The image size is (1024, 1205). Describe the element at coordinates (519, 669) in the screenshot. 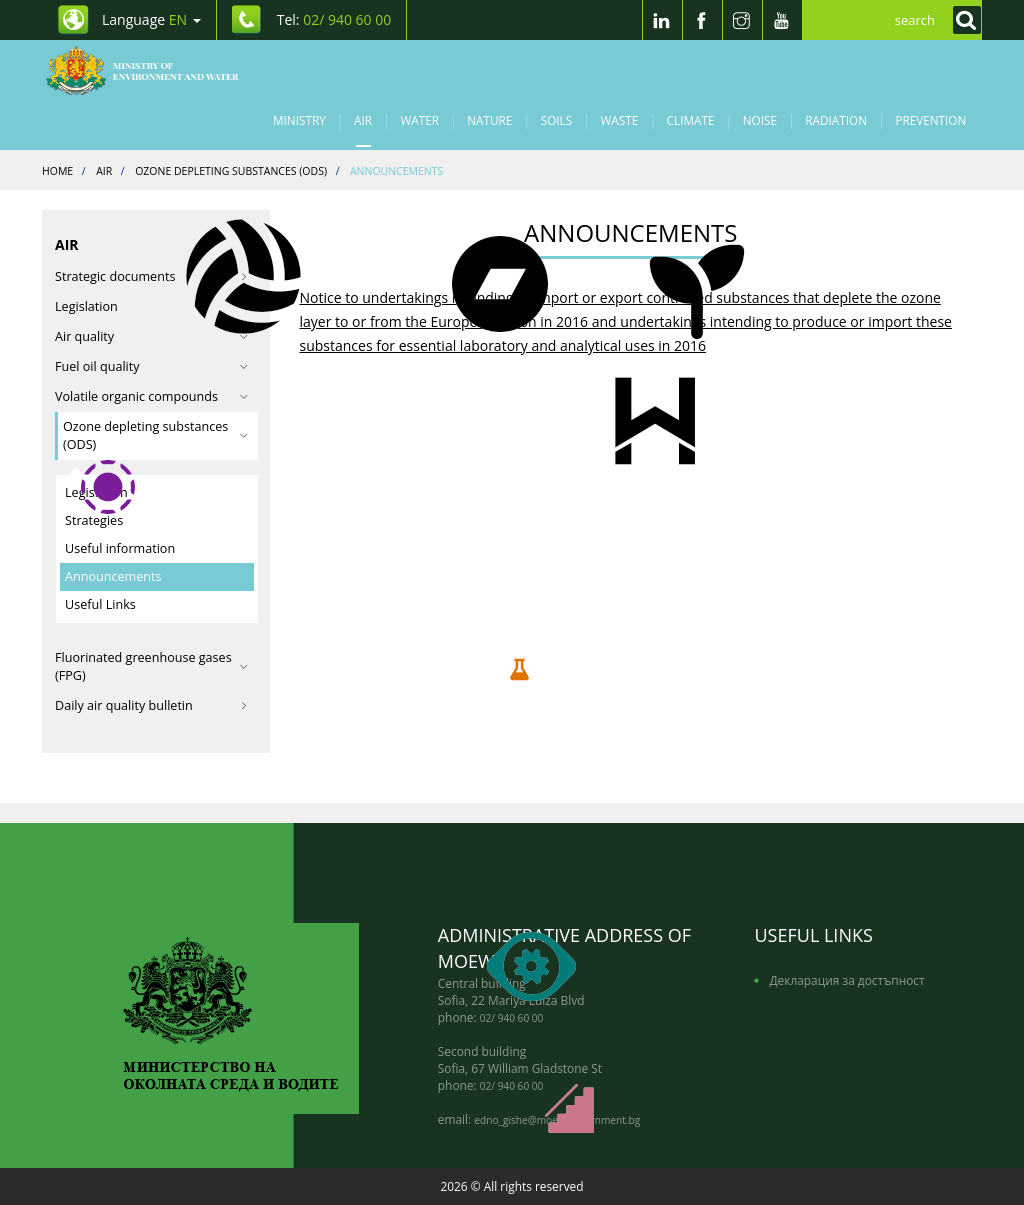

I see `access science or laboratory features` at that location.